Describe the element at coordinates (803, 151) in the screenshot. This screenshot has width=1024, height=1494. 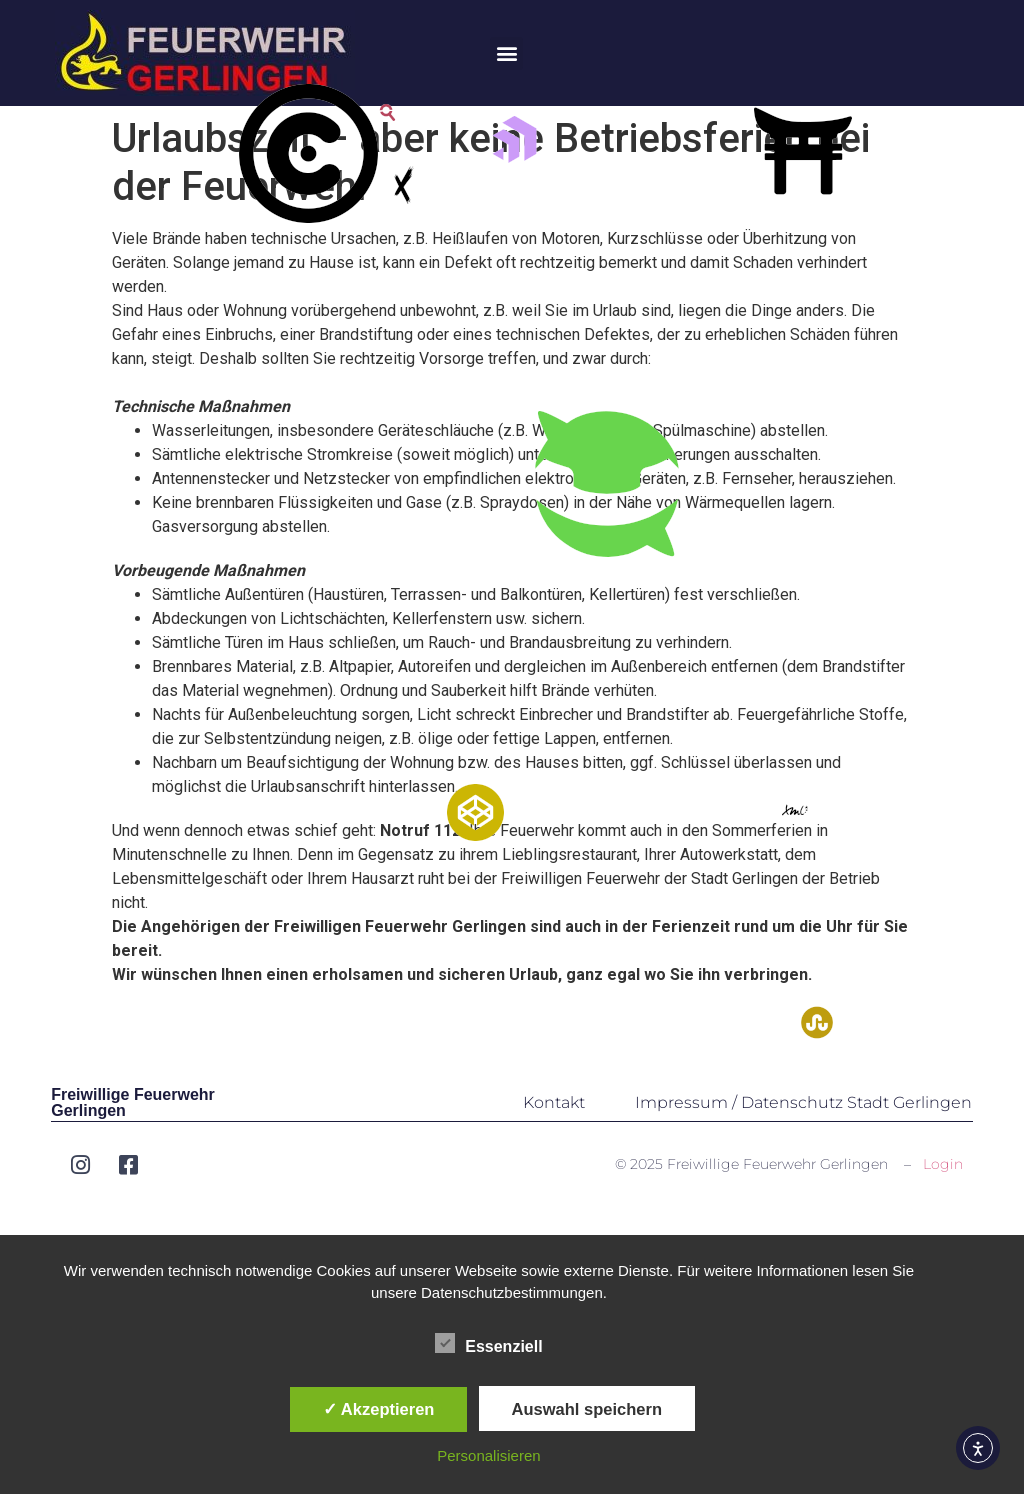
I see `jinja templating engine logo` at that location.